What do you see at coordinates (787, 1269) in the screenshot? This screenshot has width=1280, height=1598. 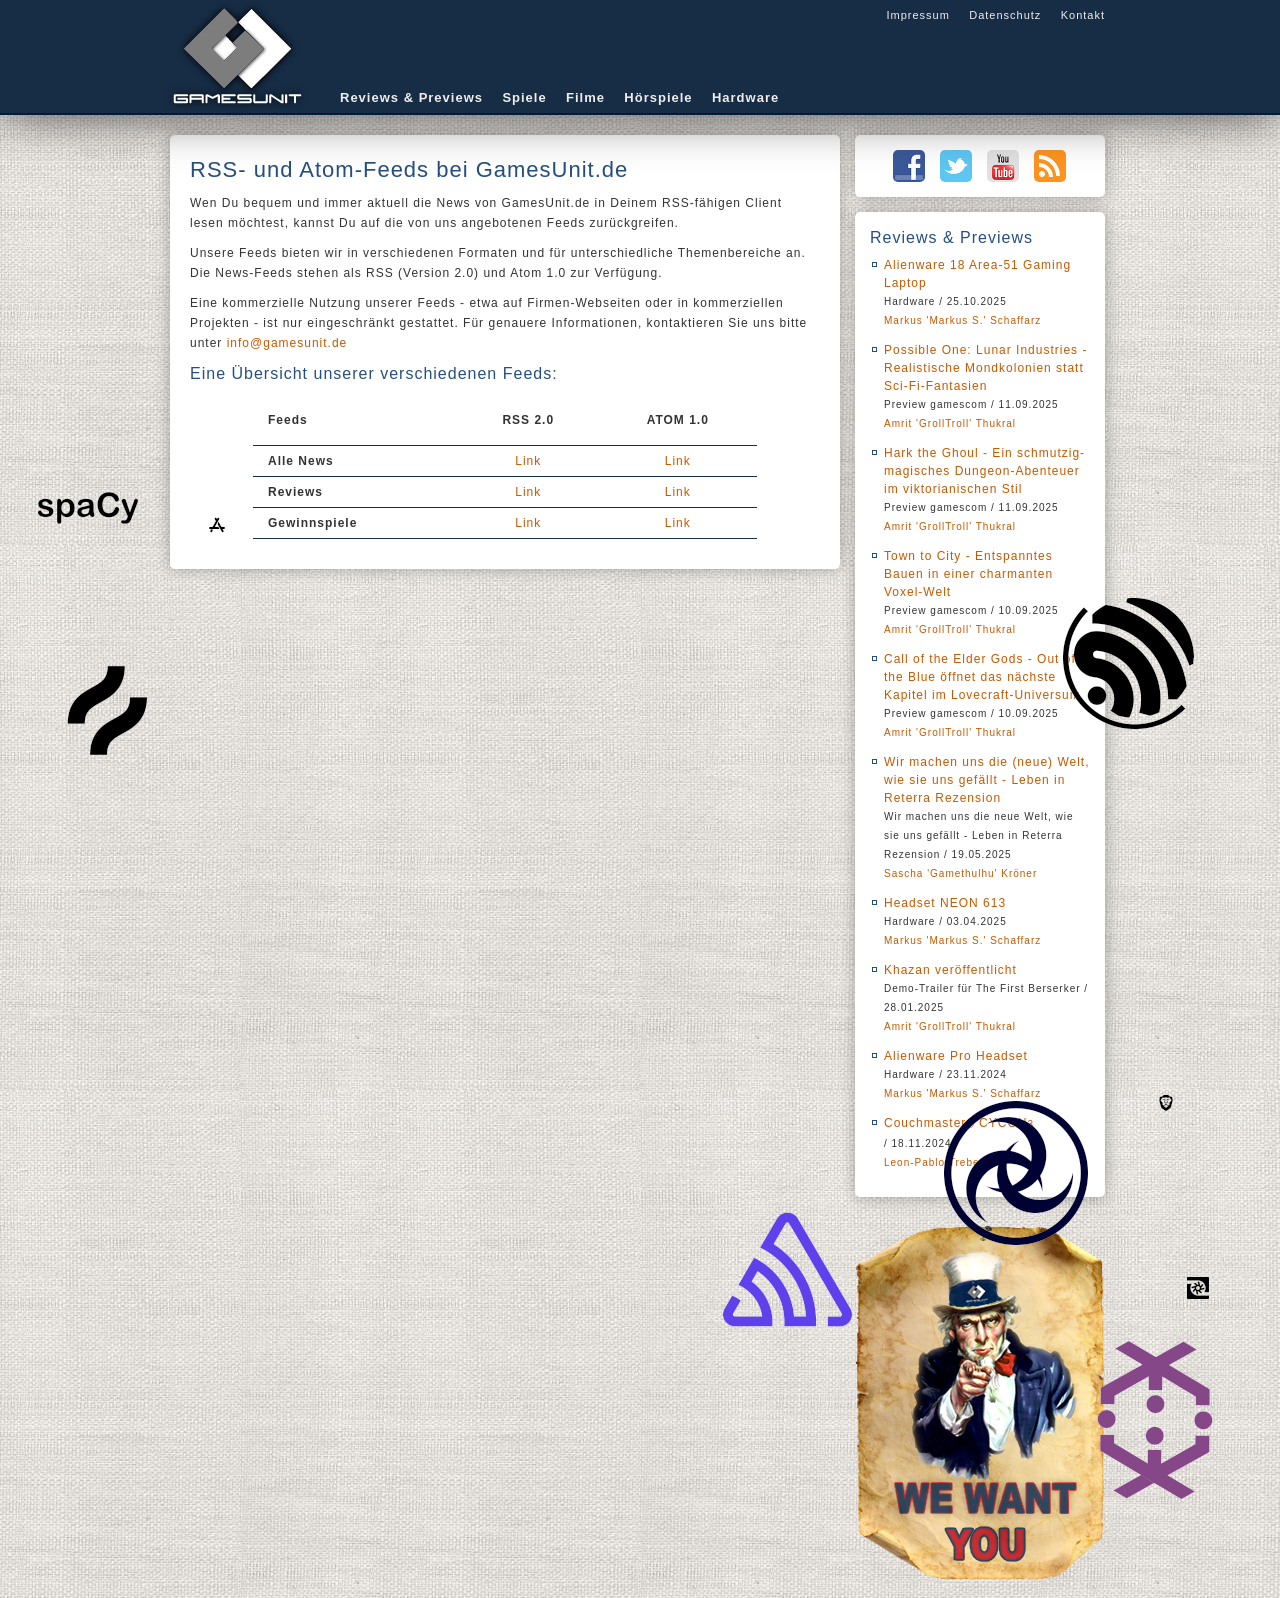 I see `link to Sentry error monitoring service` at bounding box center [787, 1269].